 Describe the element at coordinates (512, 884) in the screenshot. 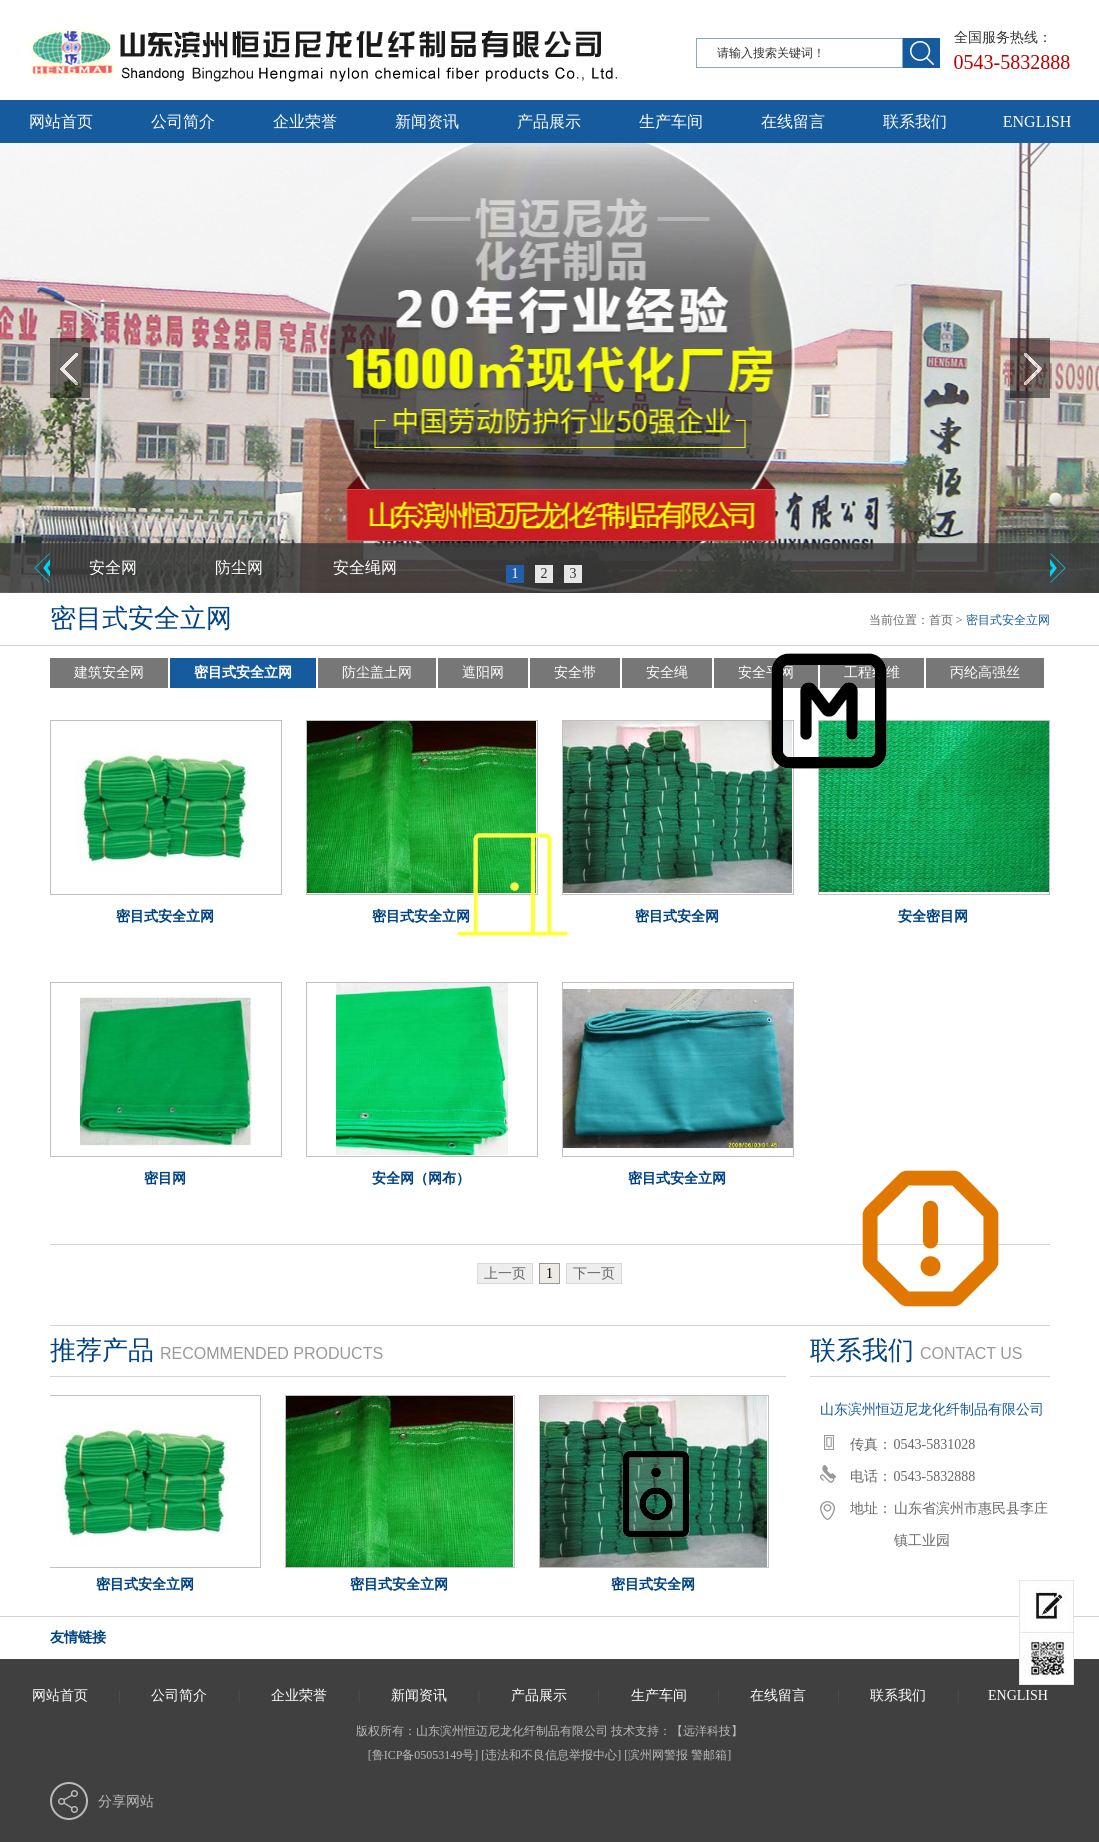

I see `log out or exit the application` at that location.